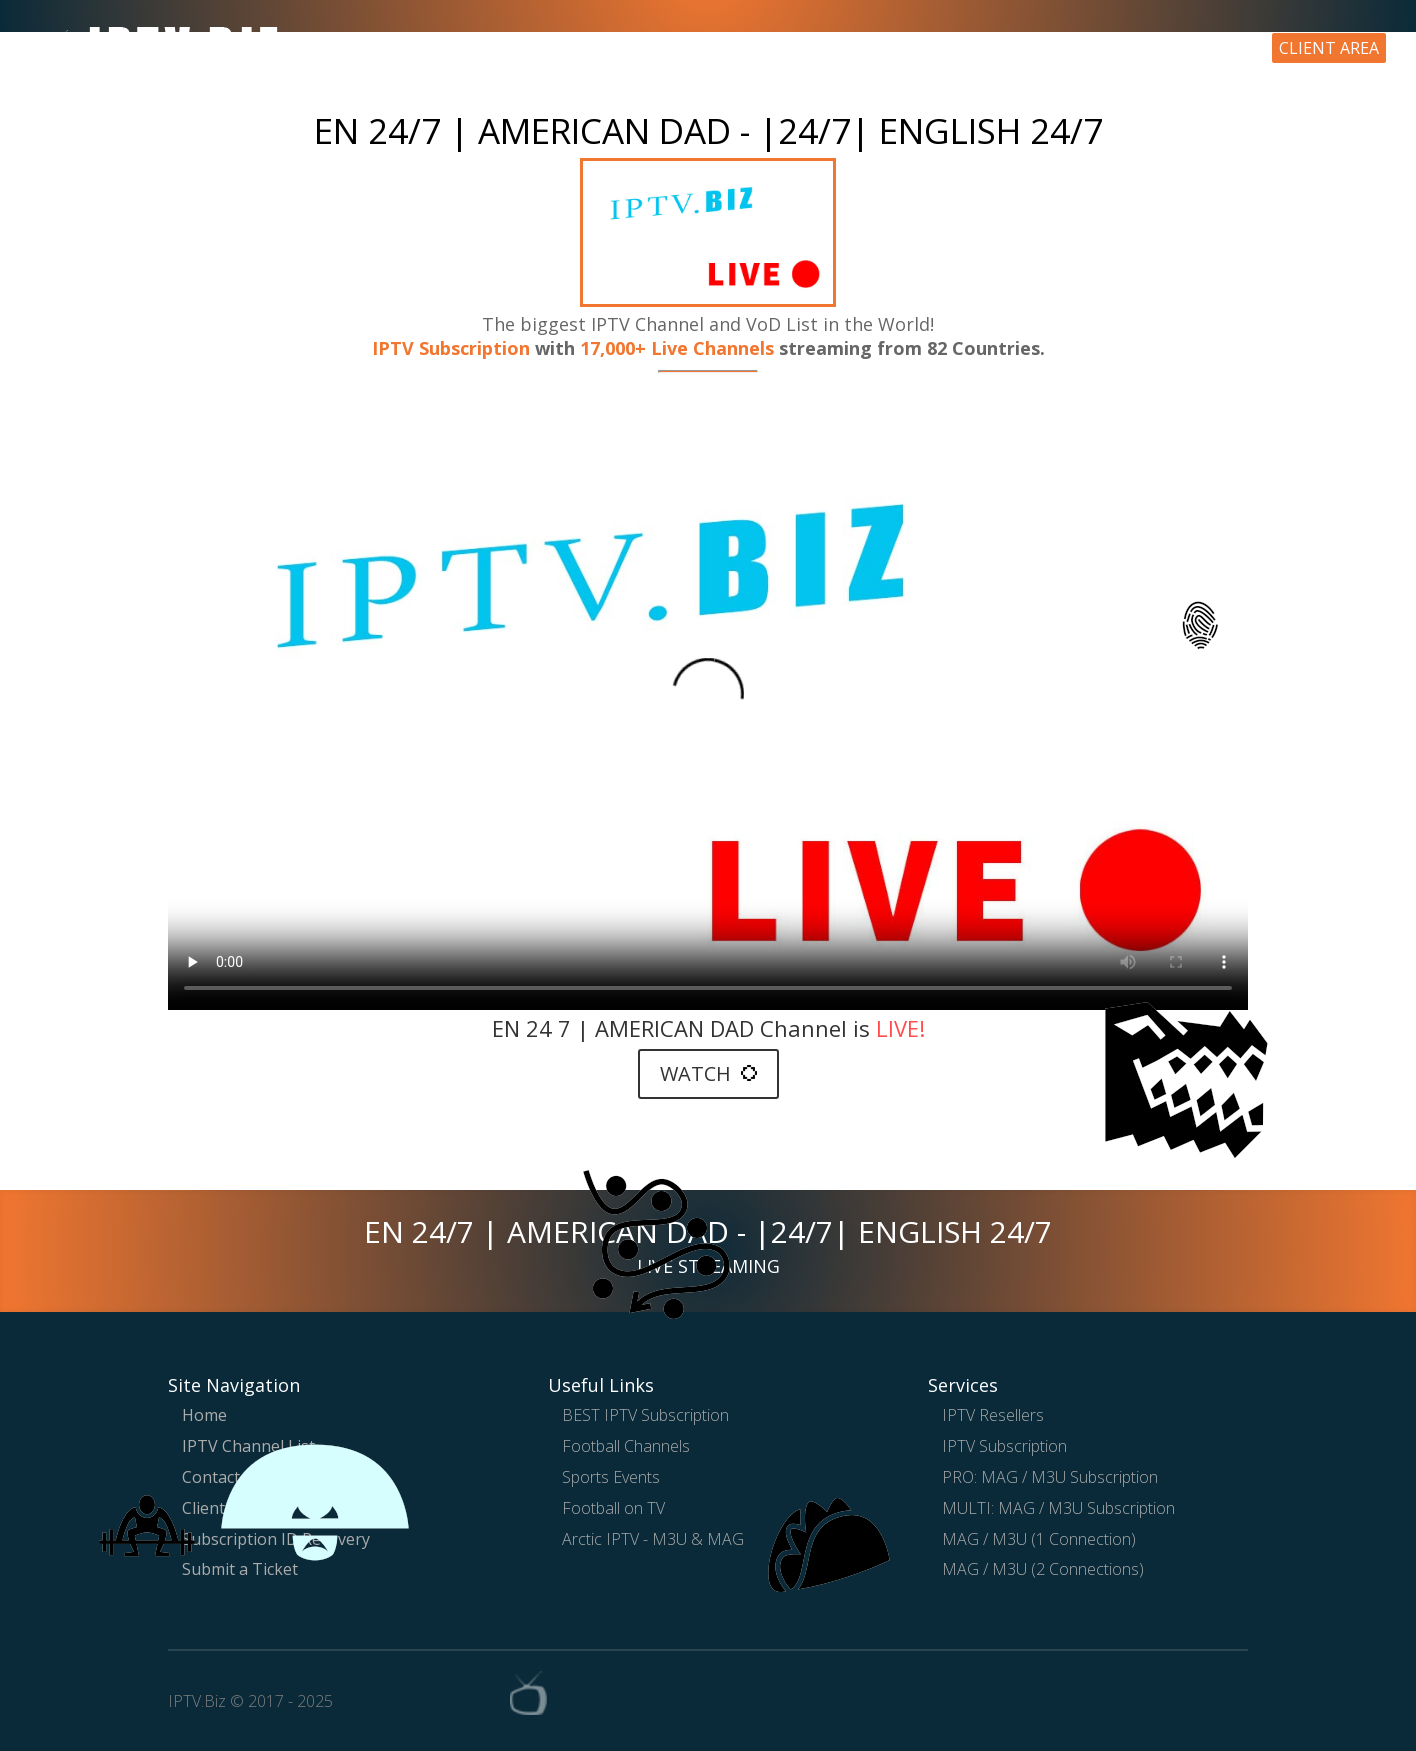 The image size is (1416, 1751). Describe the element at coordinates (656, 1244) in the screenshot. I see `navigate a slalom or obstacle course` at that location.